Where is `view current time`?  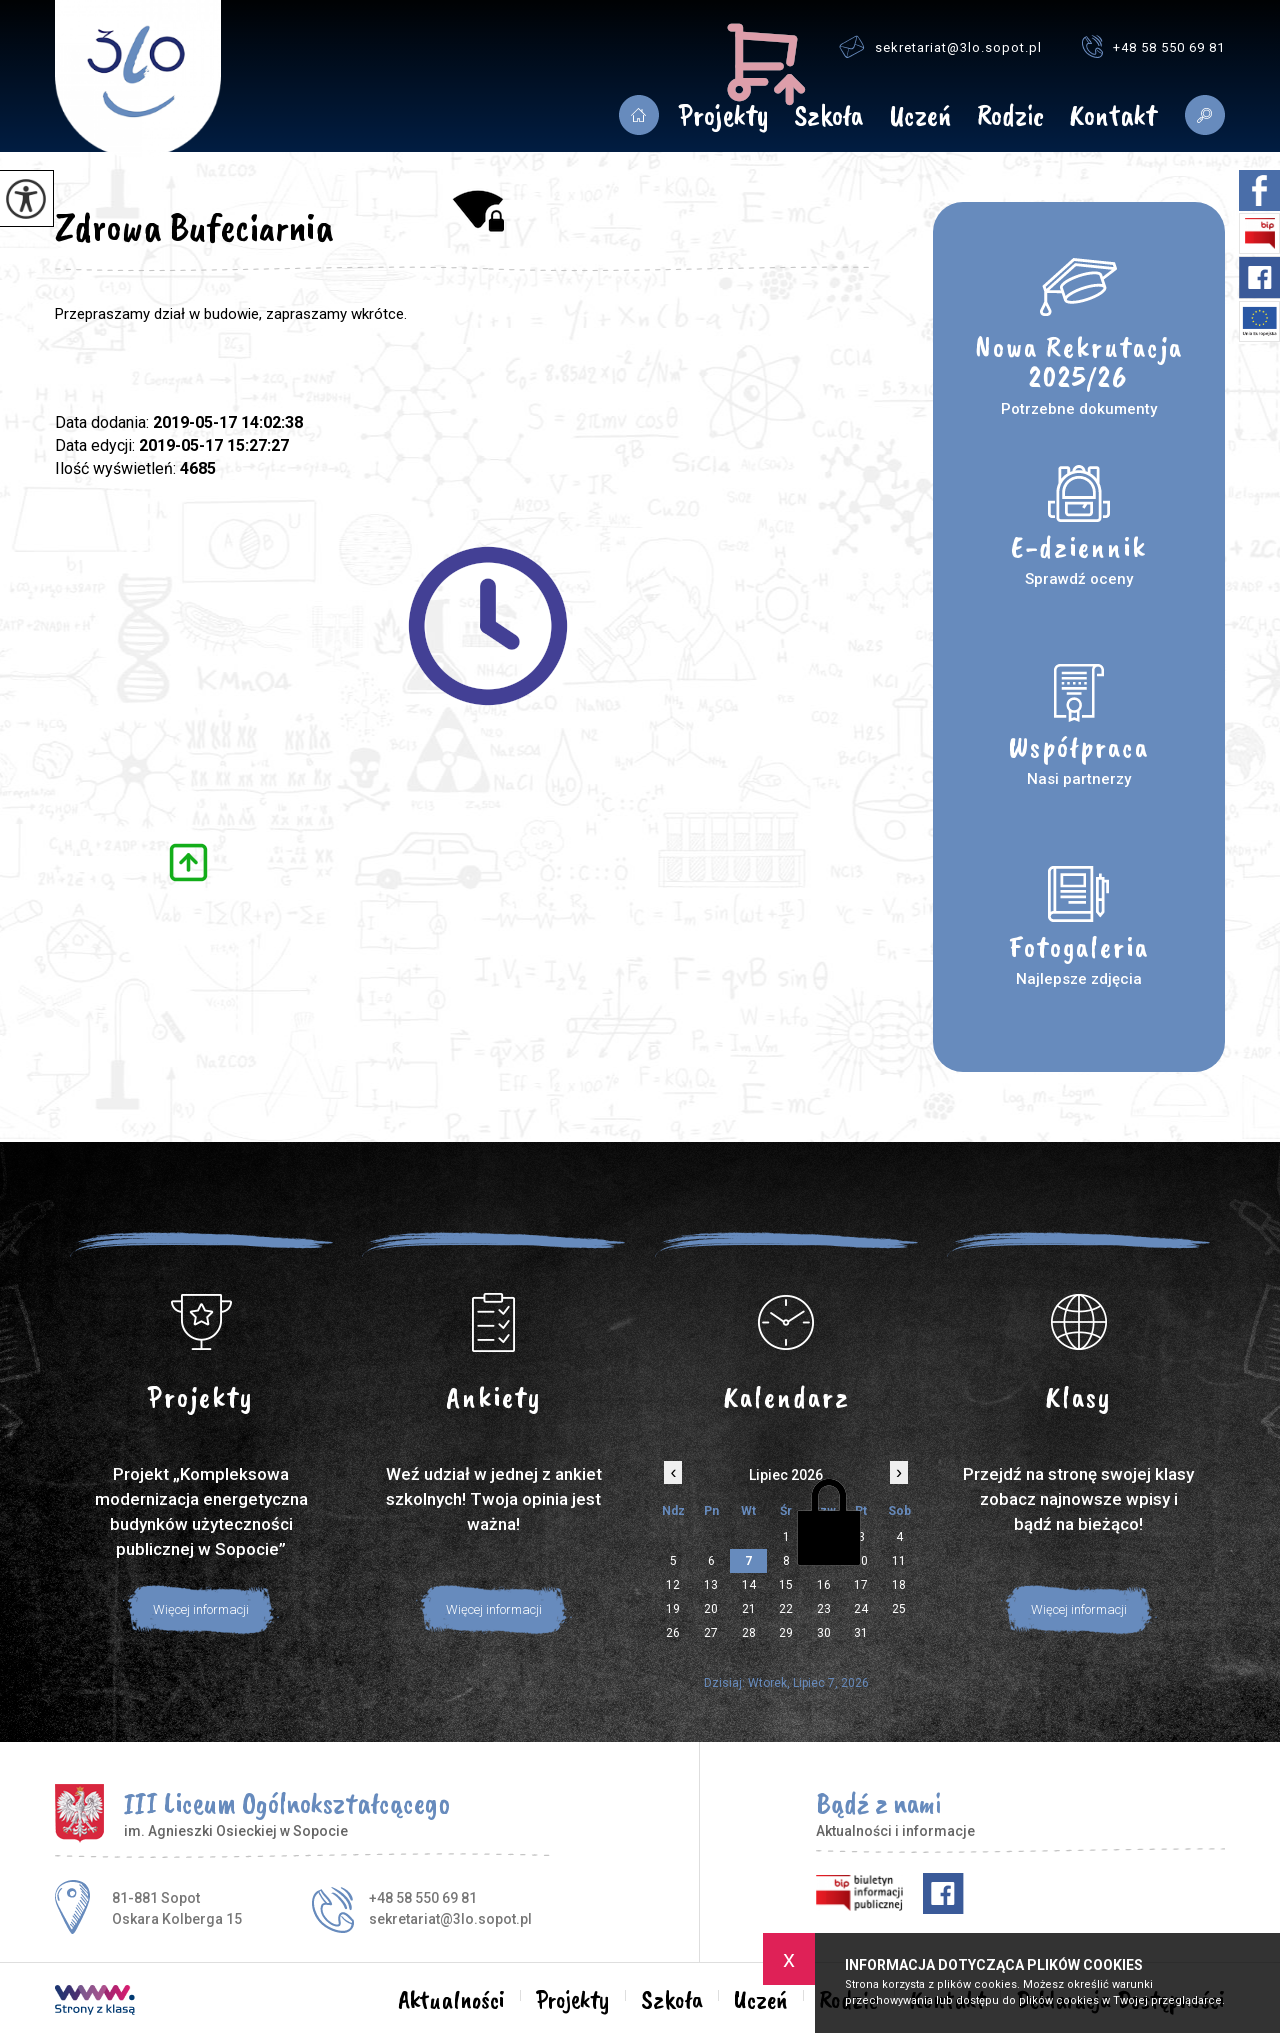 view current time is located at coordinates (488, 626).